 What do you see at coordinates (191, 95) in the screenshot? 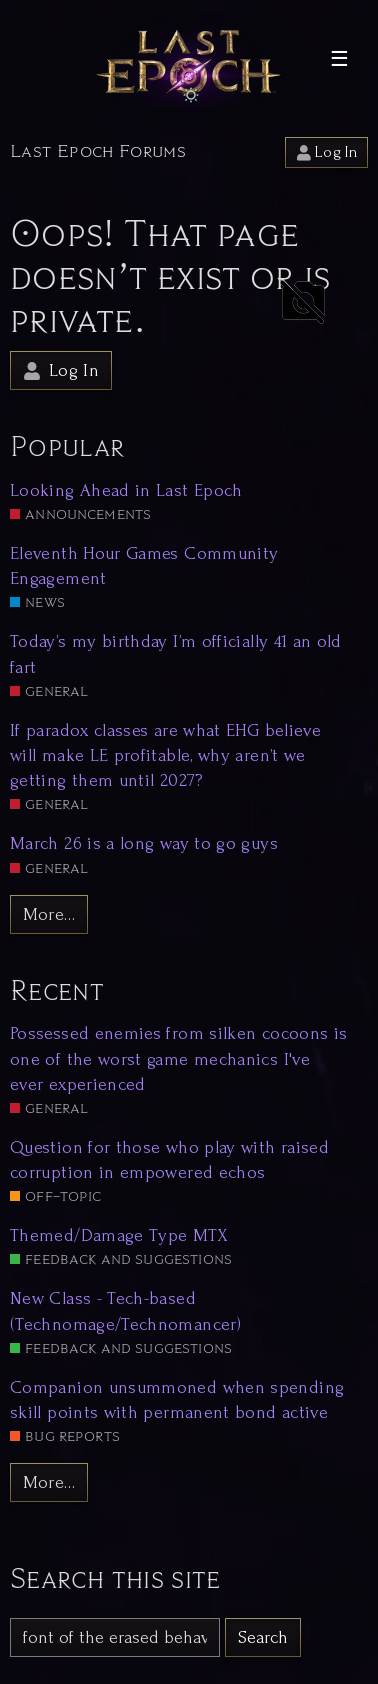
I see `reduce screen brightness` at bounding box center [191, 95].